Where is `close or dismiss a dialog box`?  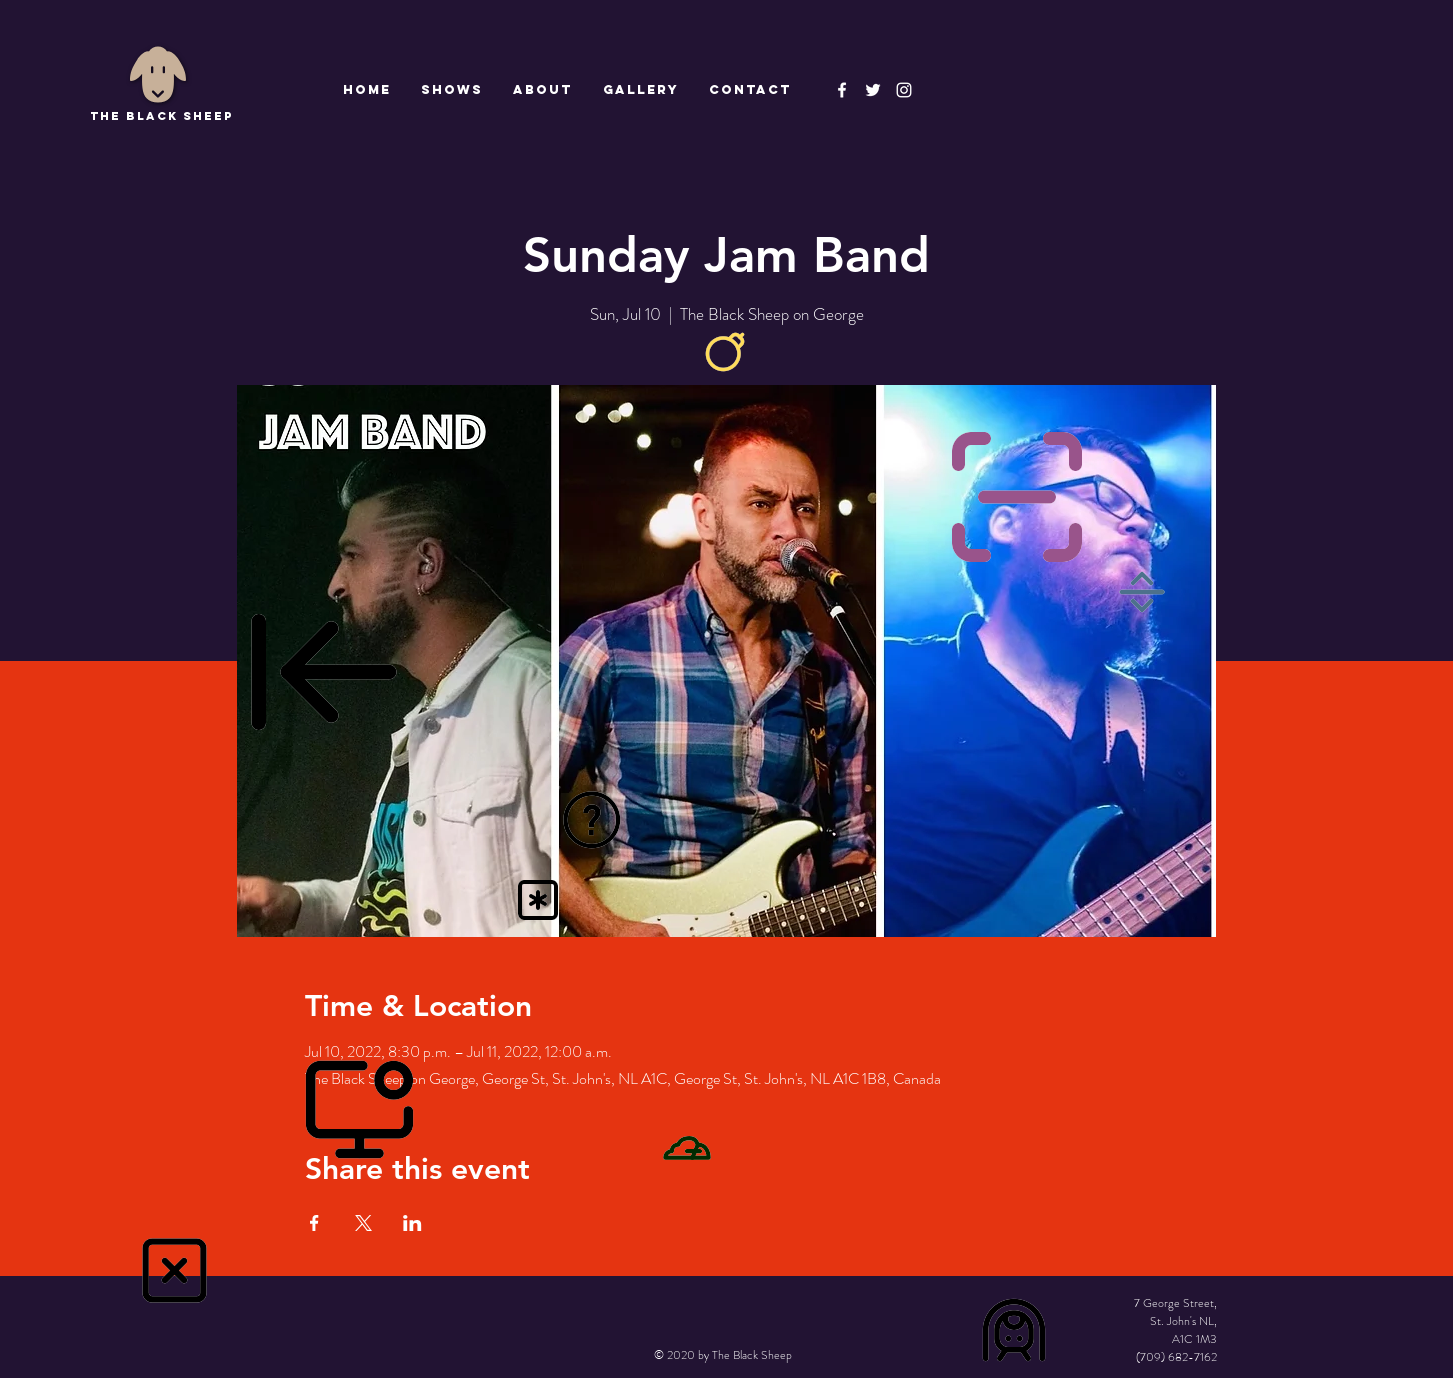 close or dismiss a dialog box is located at coordinates (174, 1270).